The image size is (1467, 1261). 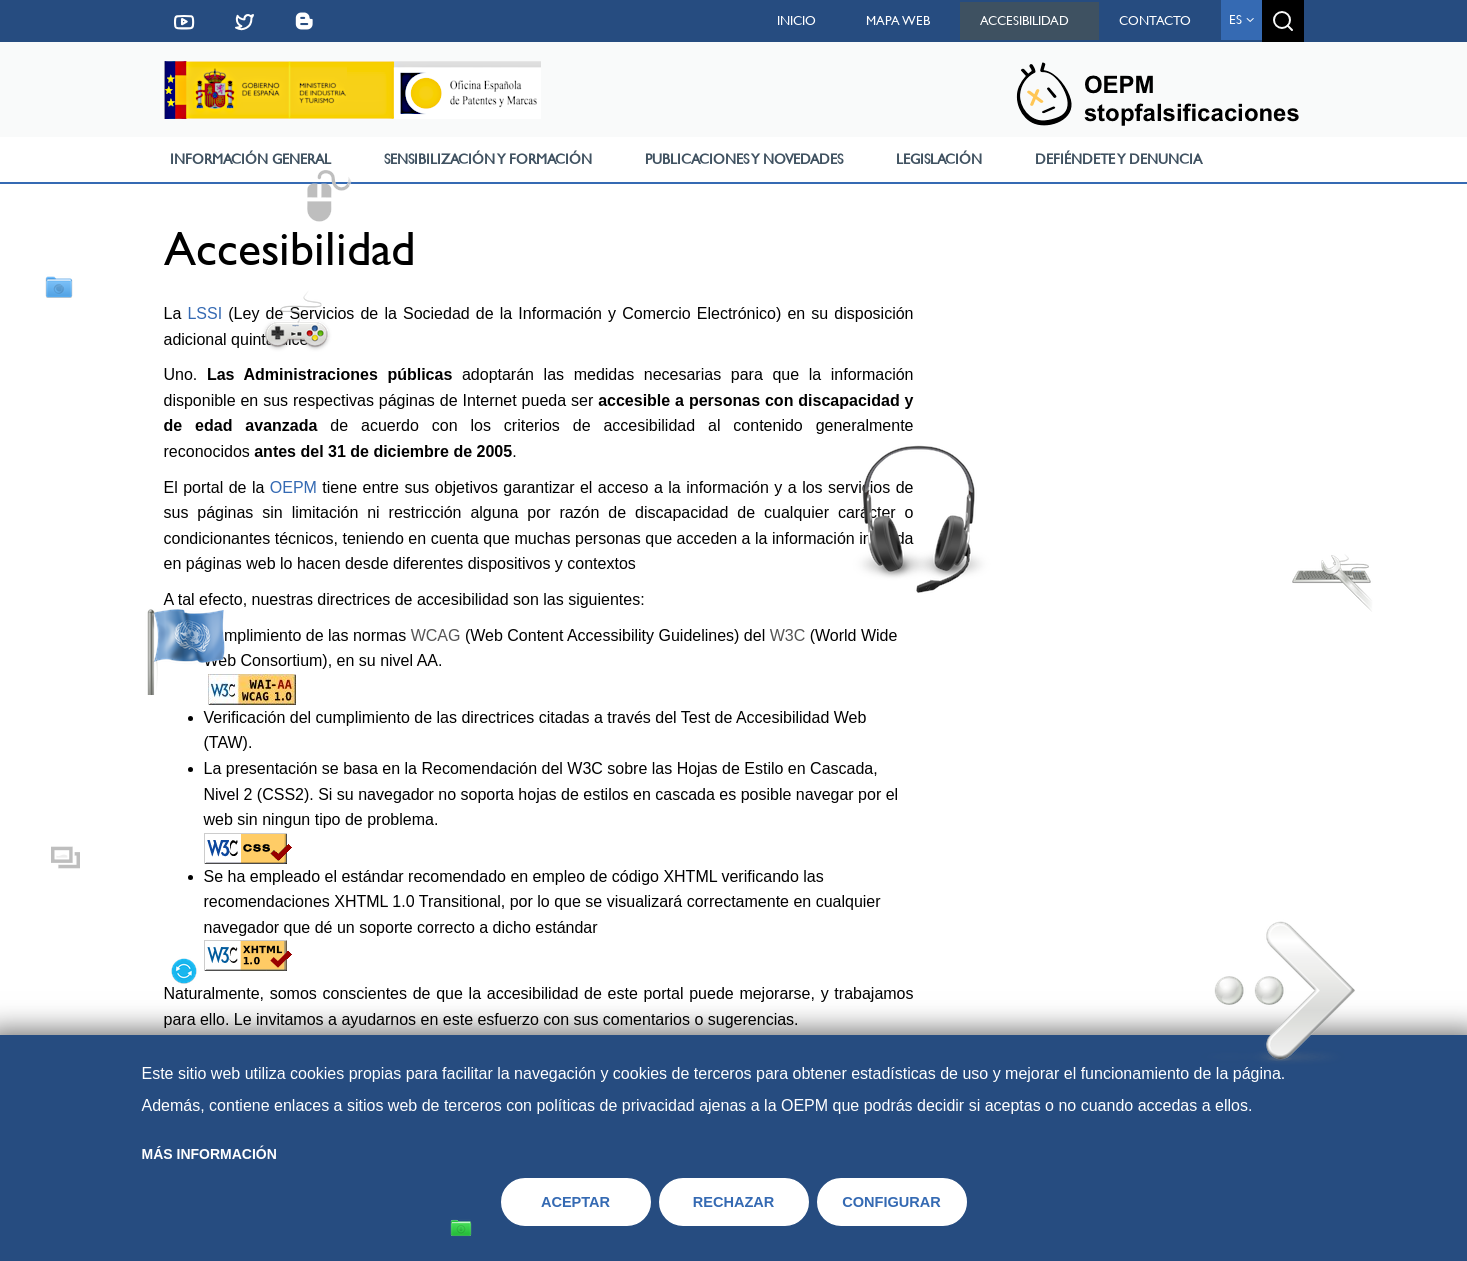 What do you see at coordinates (1283, 990) in the screenshot?
I see `go back to the previous screen or page` at bounding box center [1283, 990].